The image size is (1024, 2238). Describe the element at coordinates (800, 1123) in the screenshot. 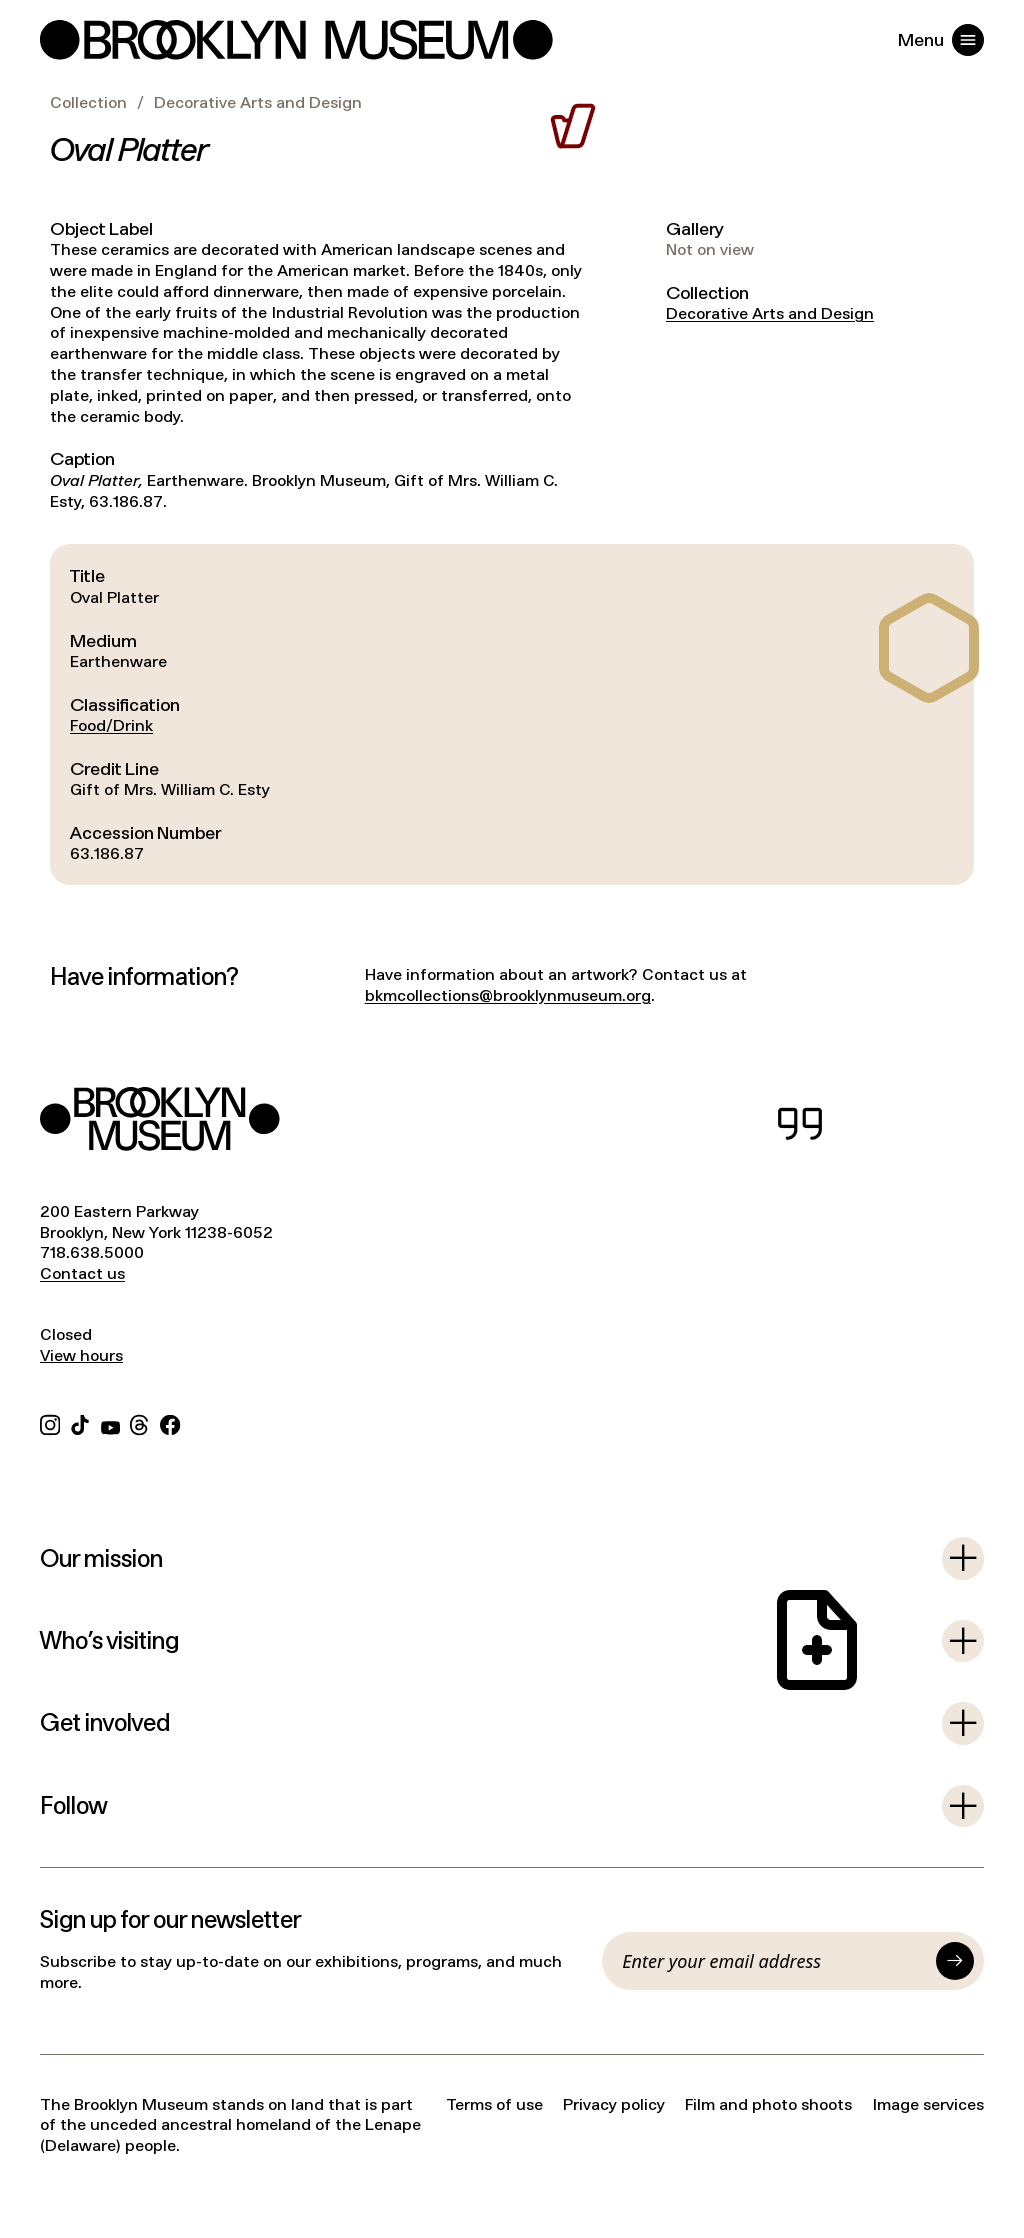

I see `insert a block quote` at that location.